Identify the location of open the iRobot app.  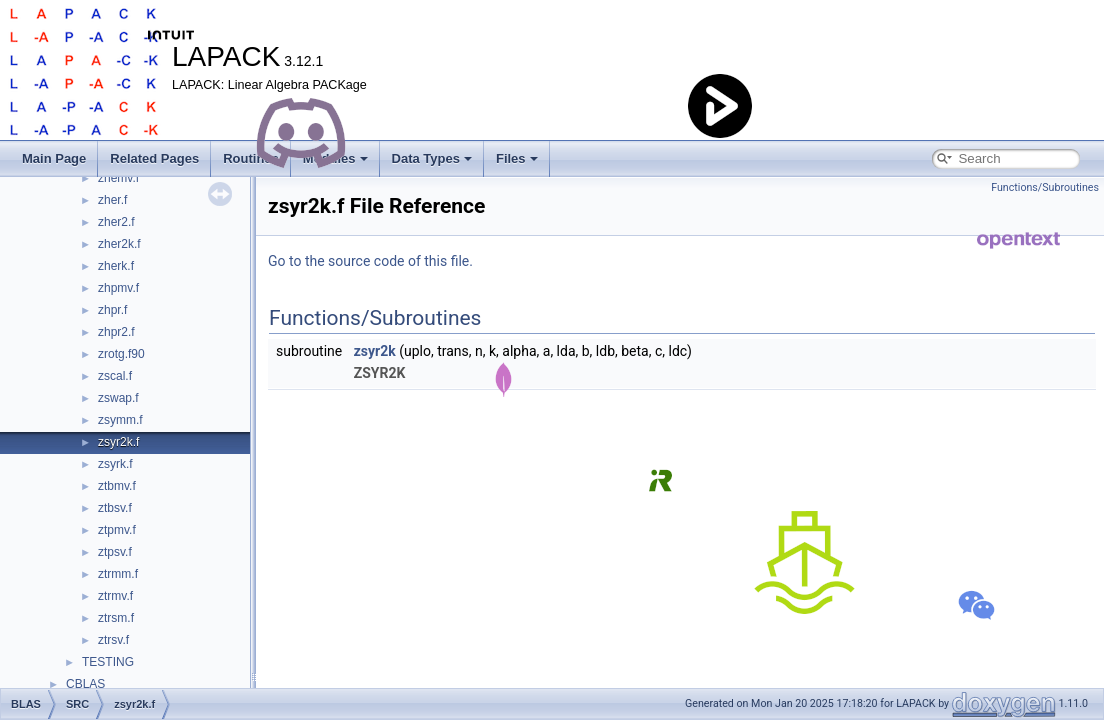
(660, 480).